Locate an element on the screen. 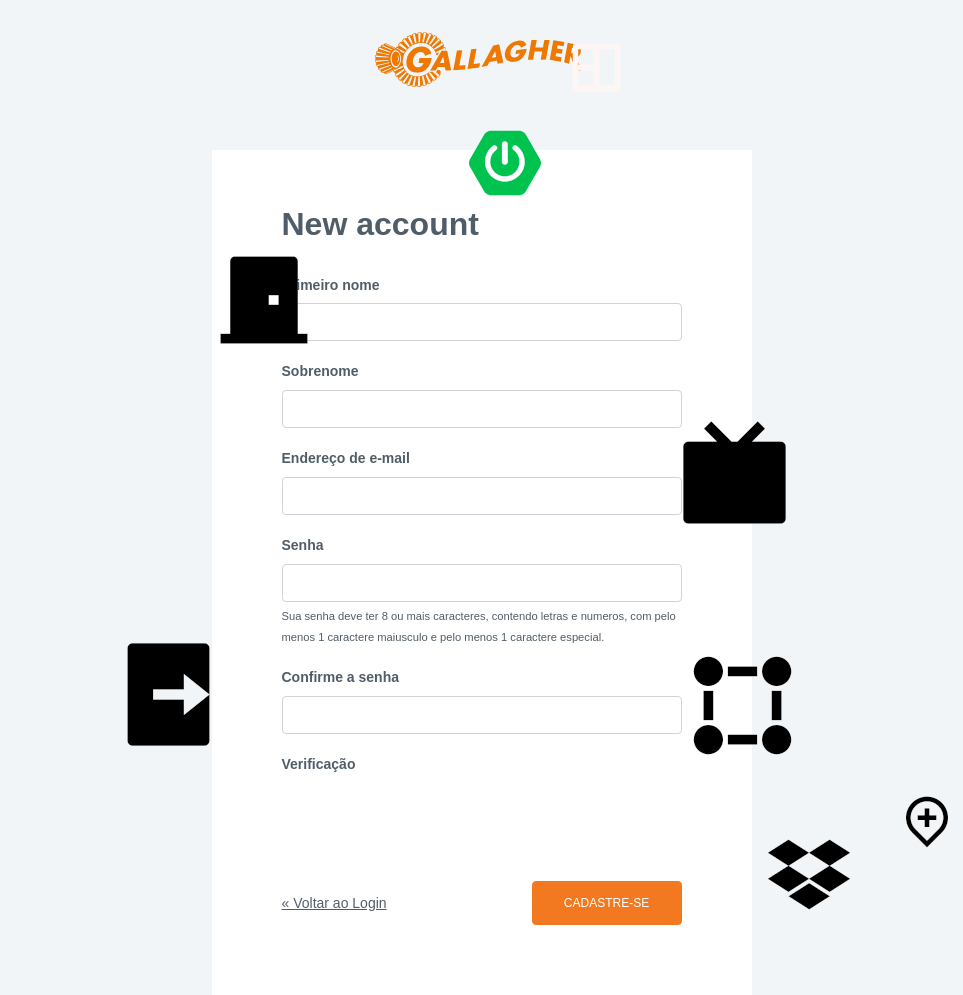 This screenshot has width=963, height=995. switch to grid layout view is located at coordinates (596, 67).